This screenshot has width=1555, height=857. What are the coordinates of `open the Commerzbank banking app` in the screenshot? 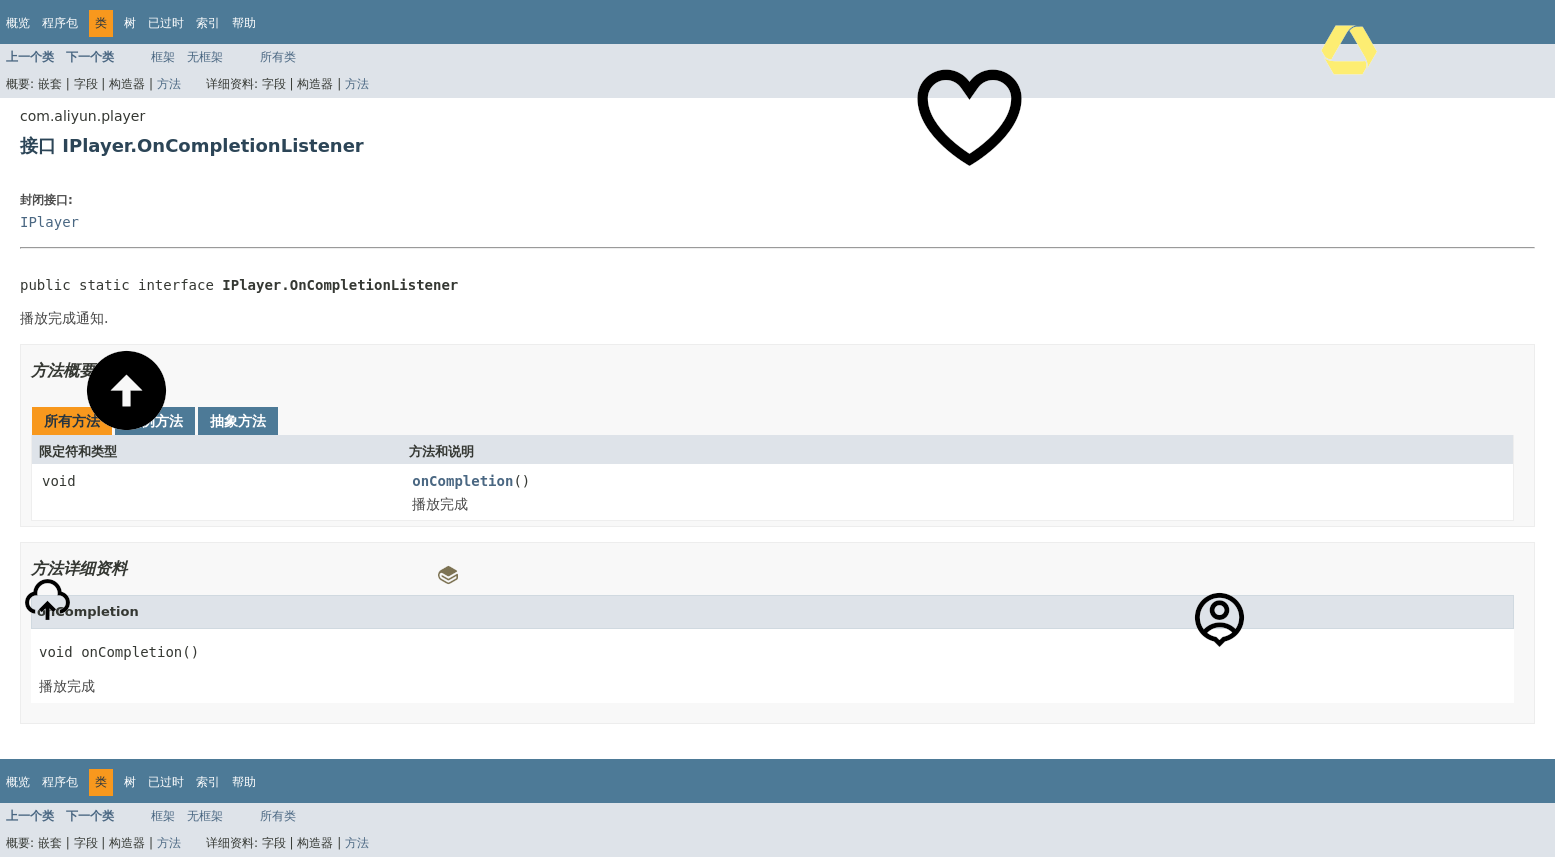 It's located at (1349, 50).